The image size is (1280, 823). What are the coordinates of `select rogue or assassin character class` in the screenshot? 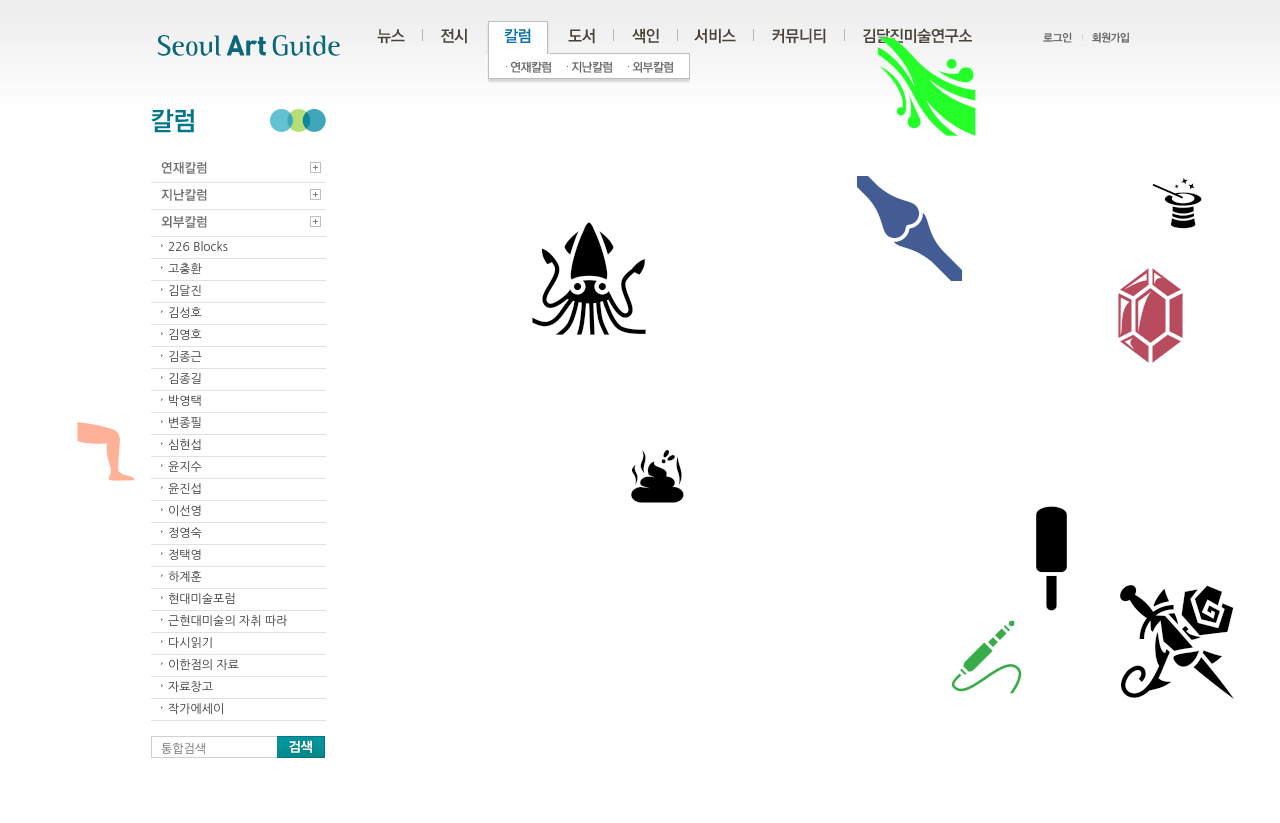 It's located at (1177, 642).